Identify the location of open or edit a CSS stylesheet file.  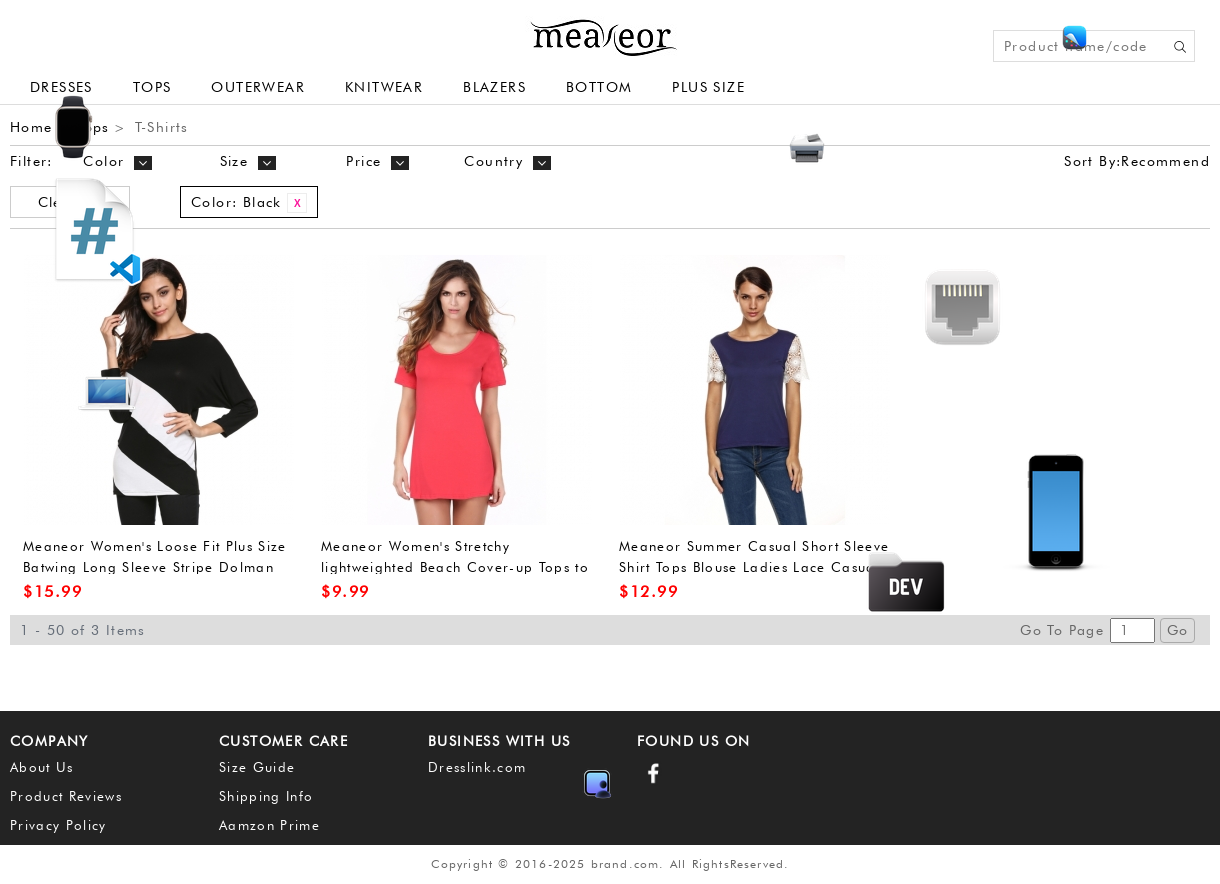
(94, 231).